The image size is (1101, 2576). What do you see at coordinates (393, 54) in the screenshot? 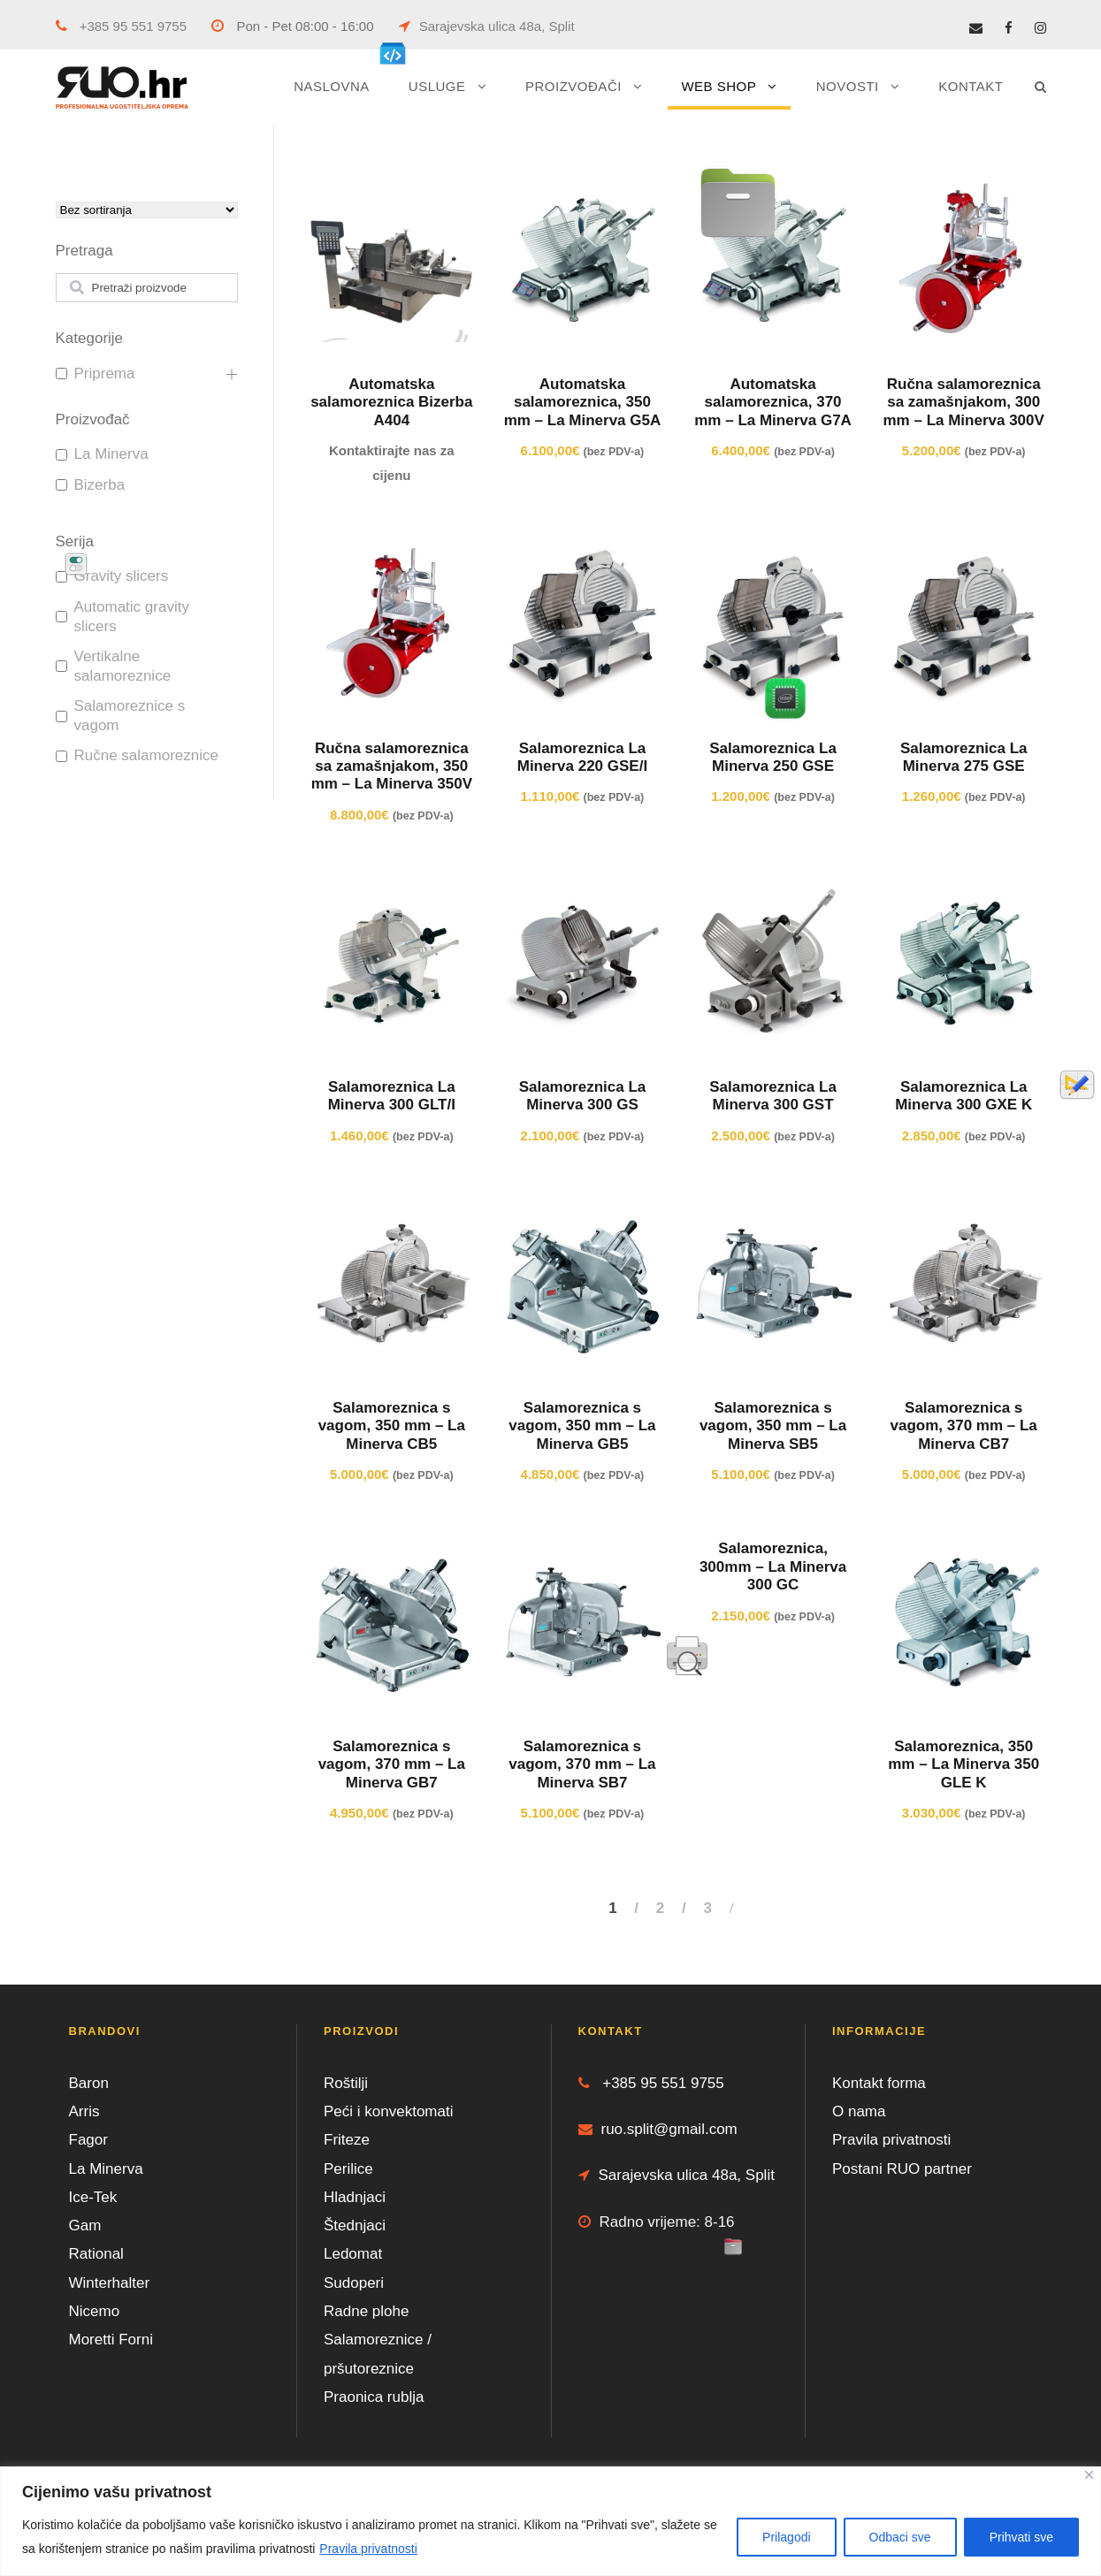
I see `open xaml application` at bounding box center [393, 54].